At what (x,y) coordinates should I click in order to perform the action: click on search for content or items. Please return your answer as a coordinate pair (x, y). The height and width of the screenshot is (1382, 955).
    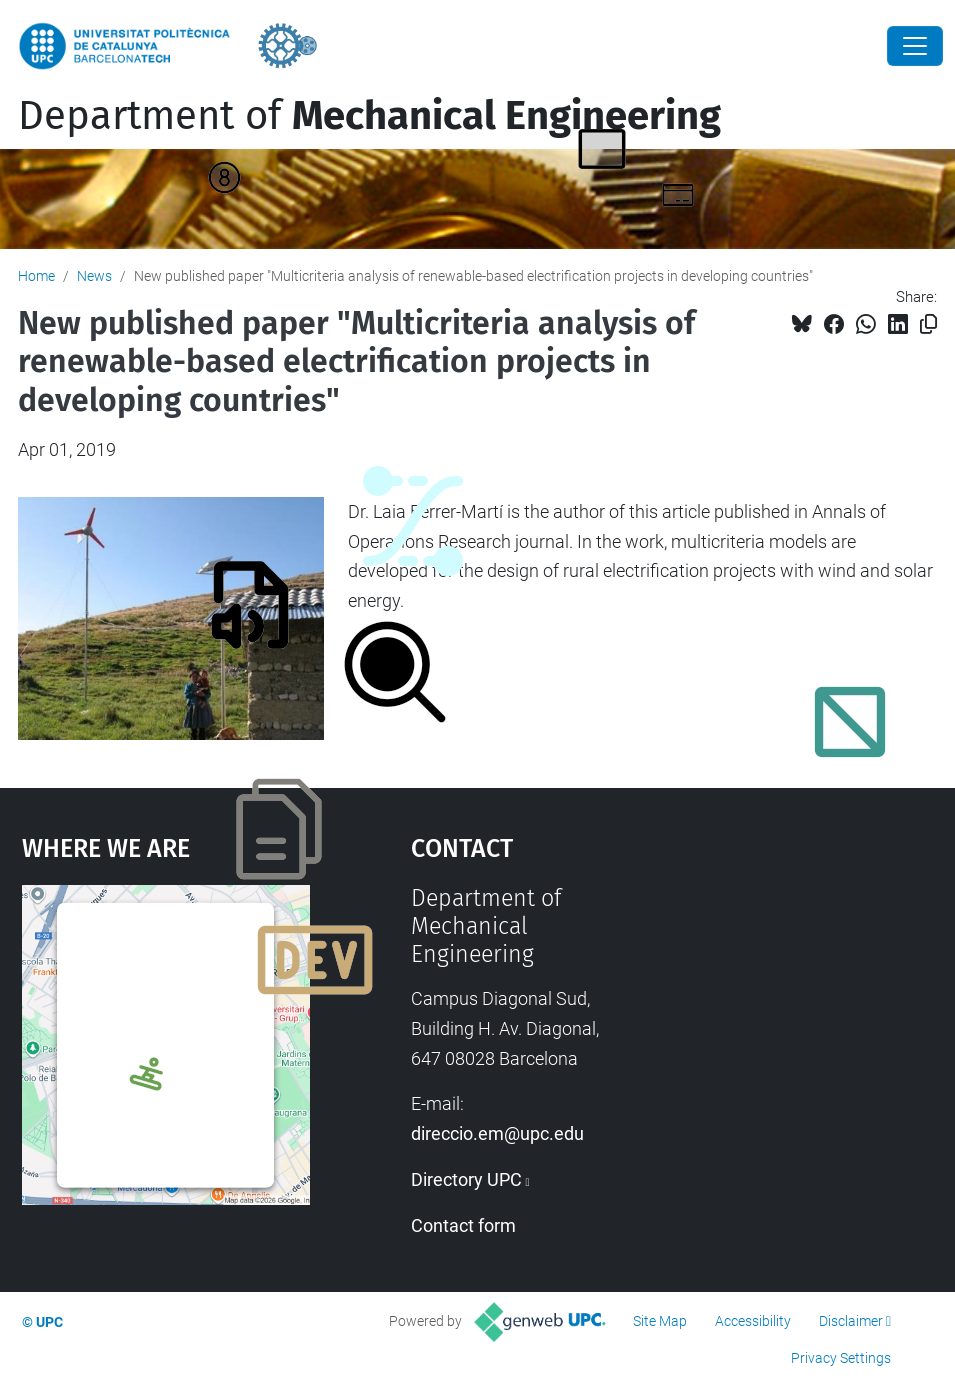
    Looking at the image, I should click on (395, 672).